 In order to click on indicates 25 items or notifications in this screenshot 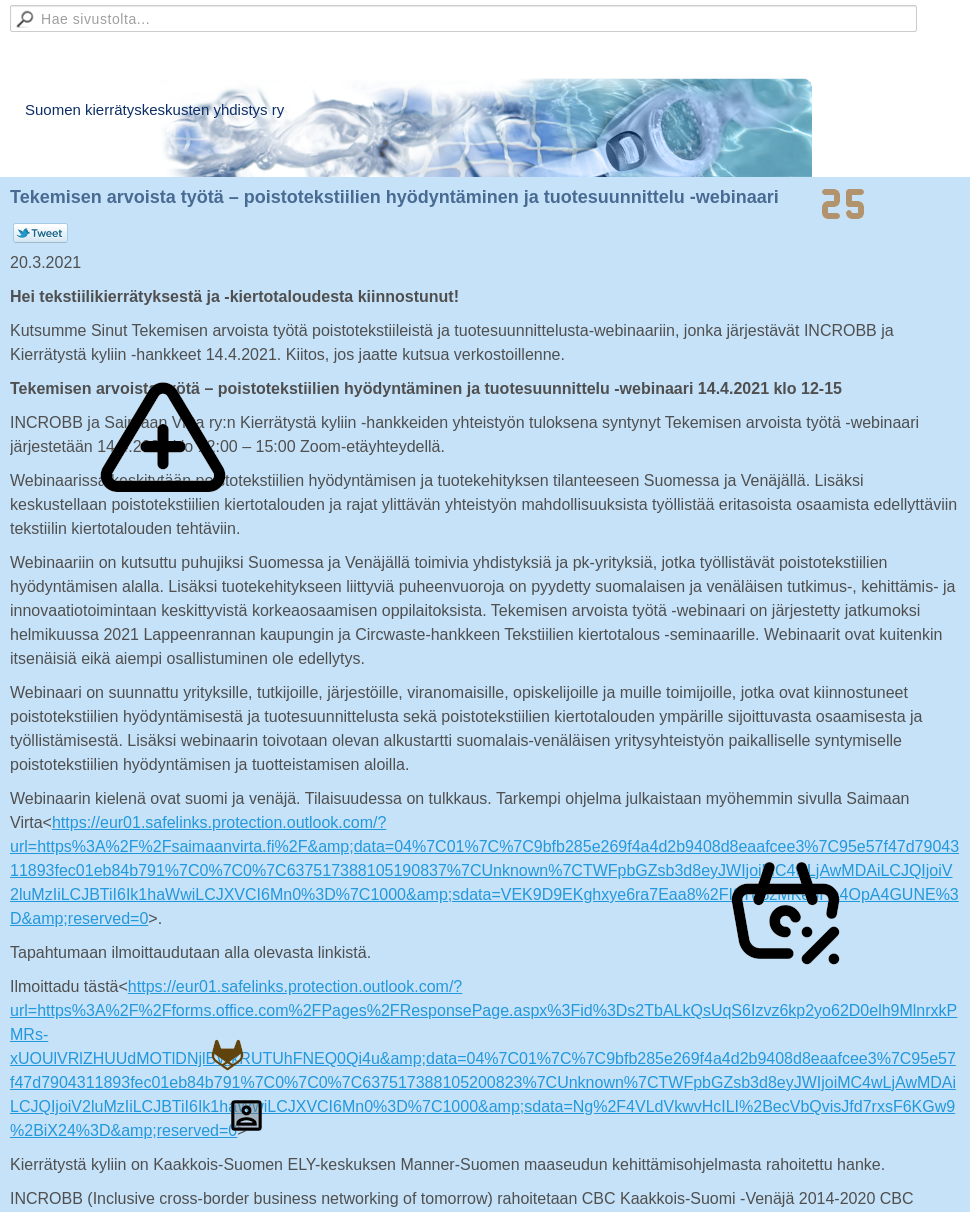, I will do `click(843, 204)`.